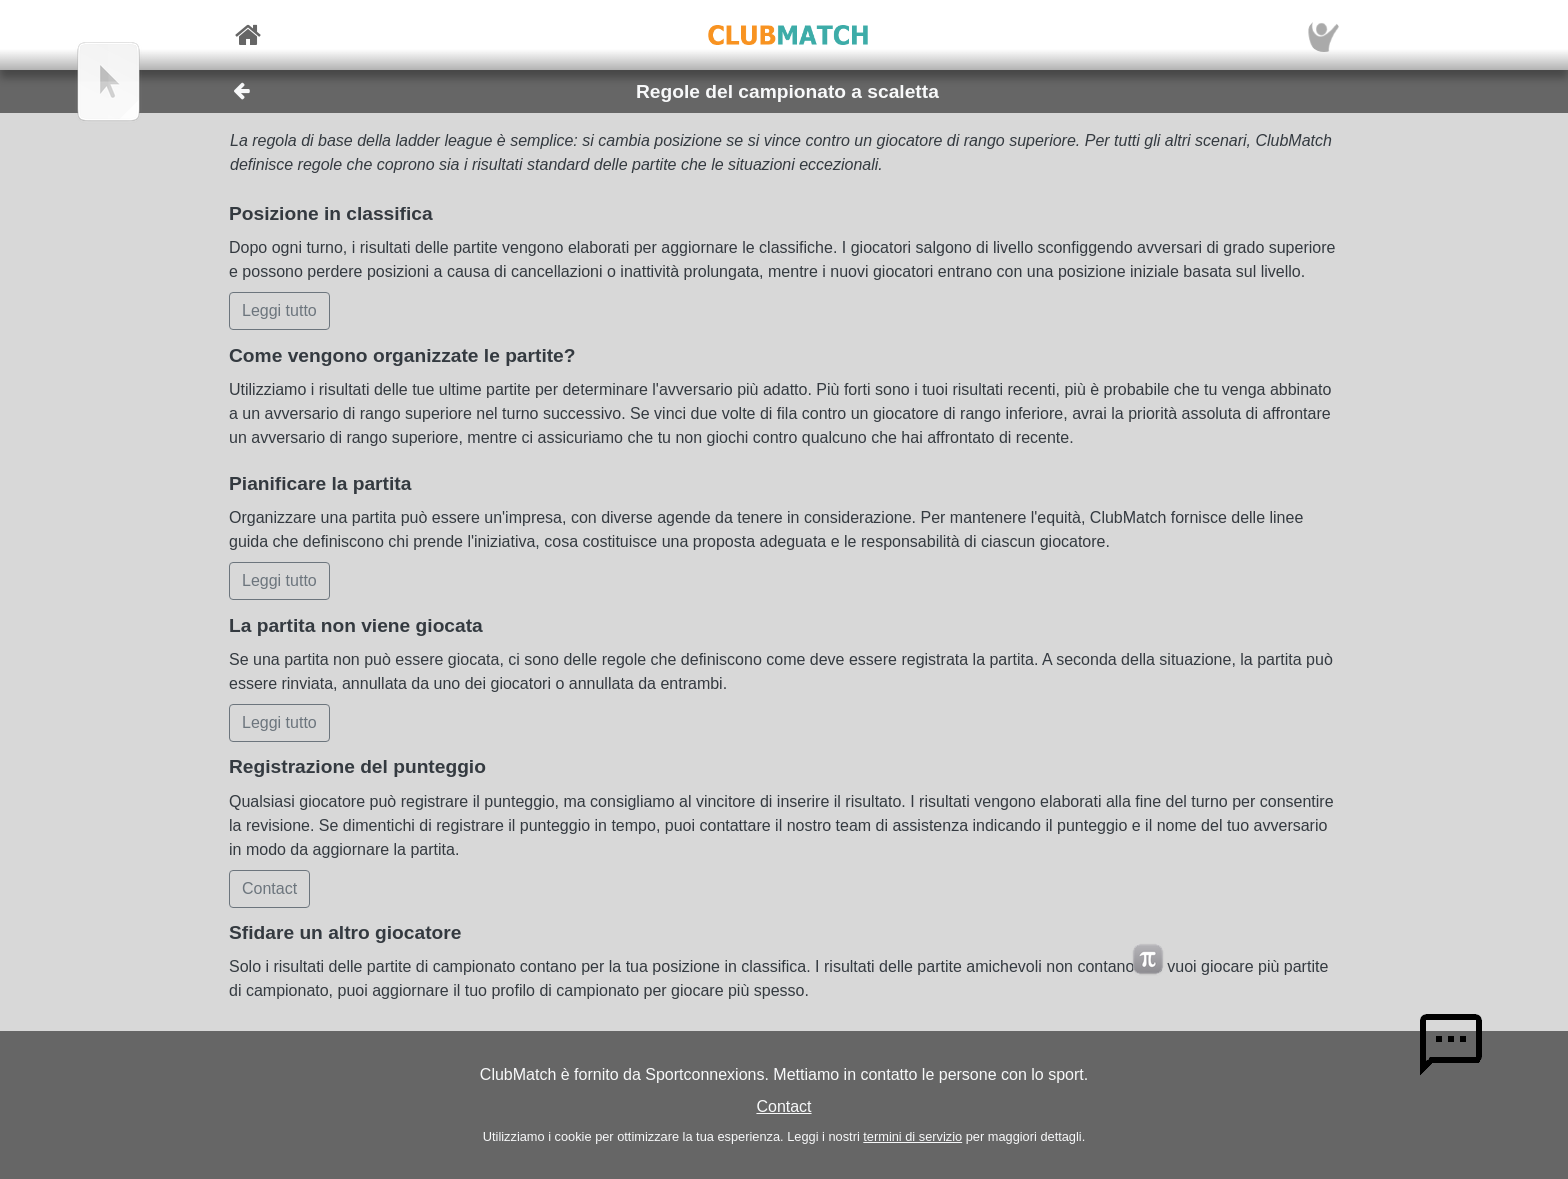 This screenshot has width=1568, height=1179. What do you see at coordinates (1148, 959) in the screenshot?
I see `open mathematics or calculator application` at bounding box center [1148, 959].